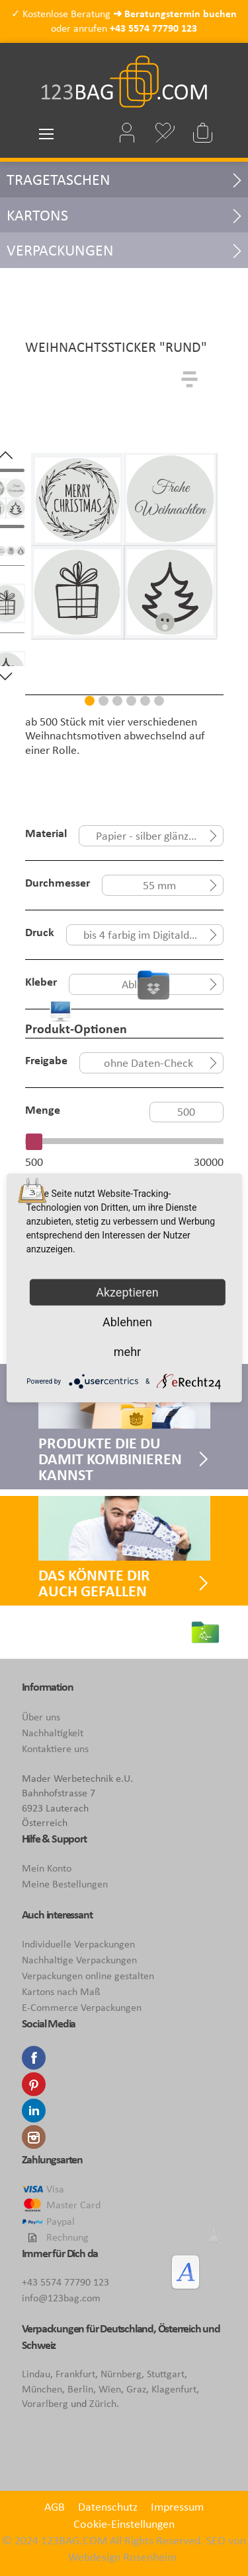 This screenshot has height=2576, width=248. What do you see at coordinates (32, 1192) in the screenshot?
I see `open calendar application` at bounding box center [32, 1192].